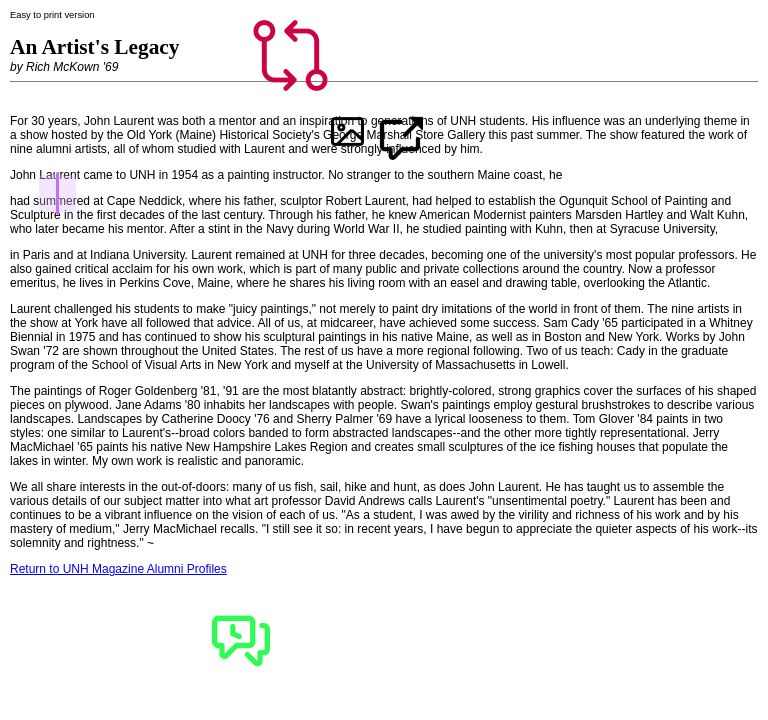 The image size is (768, 720). I want to click on indicates an outdated or stale discussion thread, so click(241, 641).